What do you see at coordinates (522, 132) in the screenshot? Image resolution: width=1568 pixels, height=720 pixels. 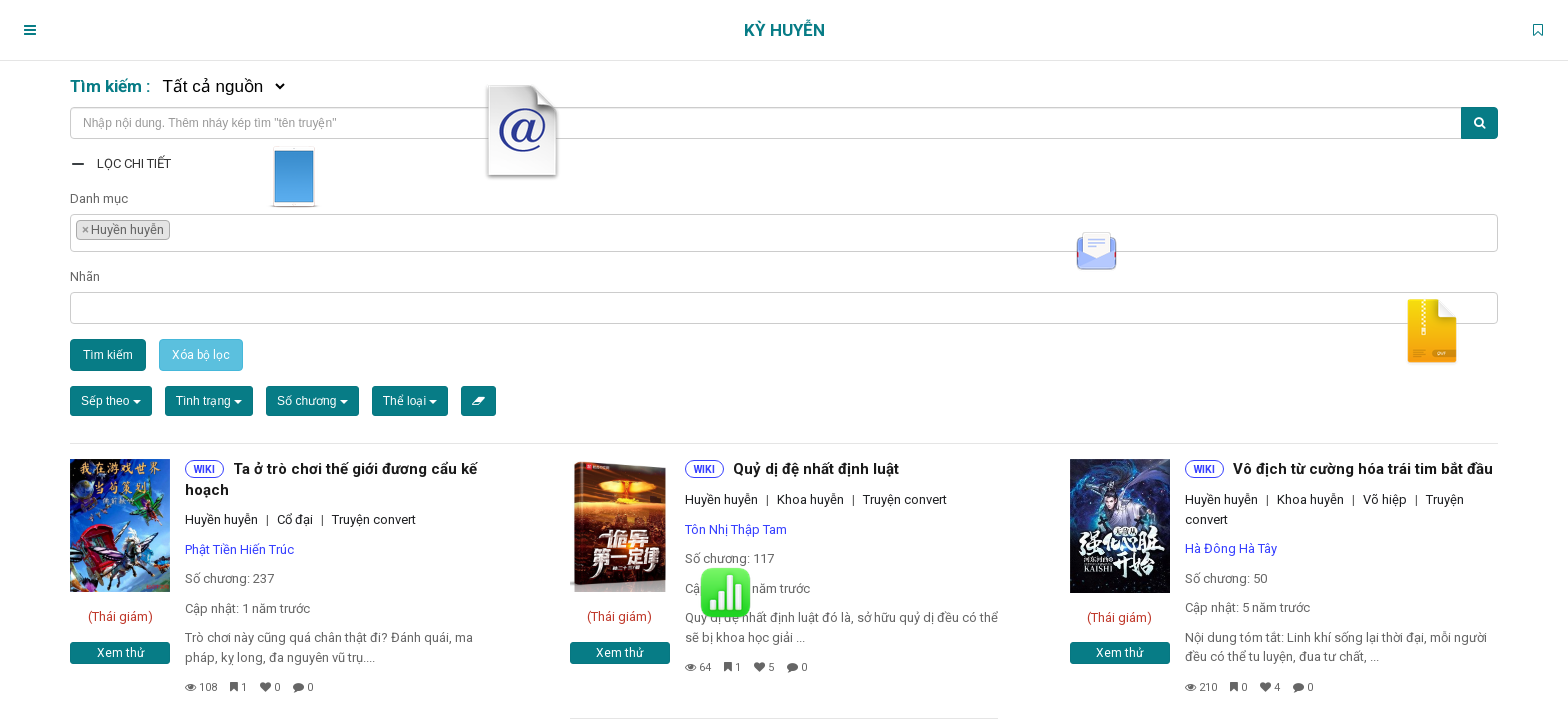 I see `access your saved web bookmarks` at bounding box center [522, 132].